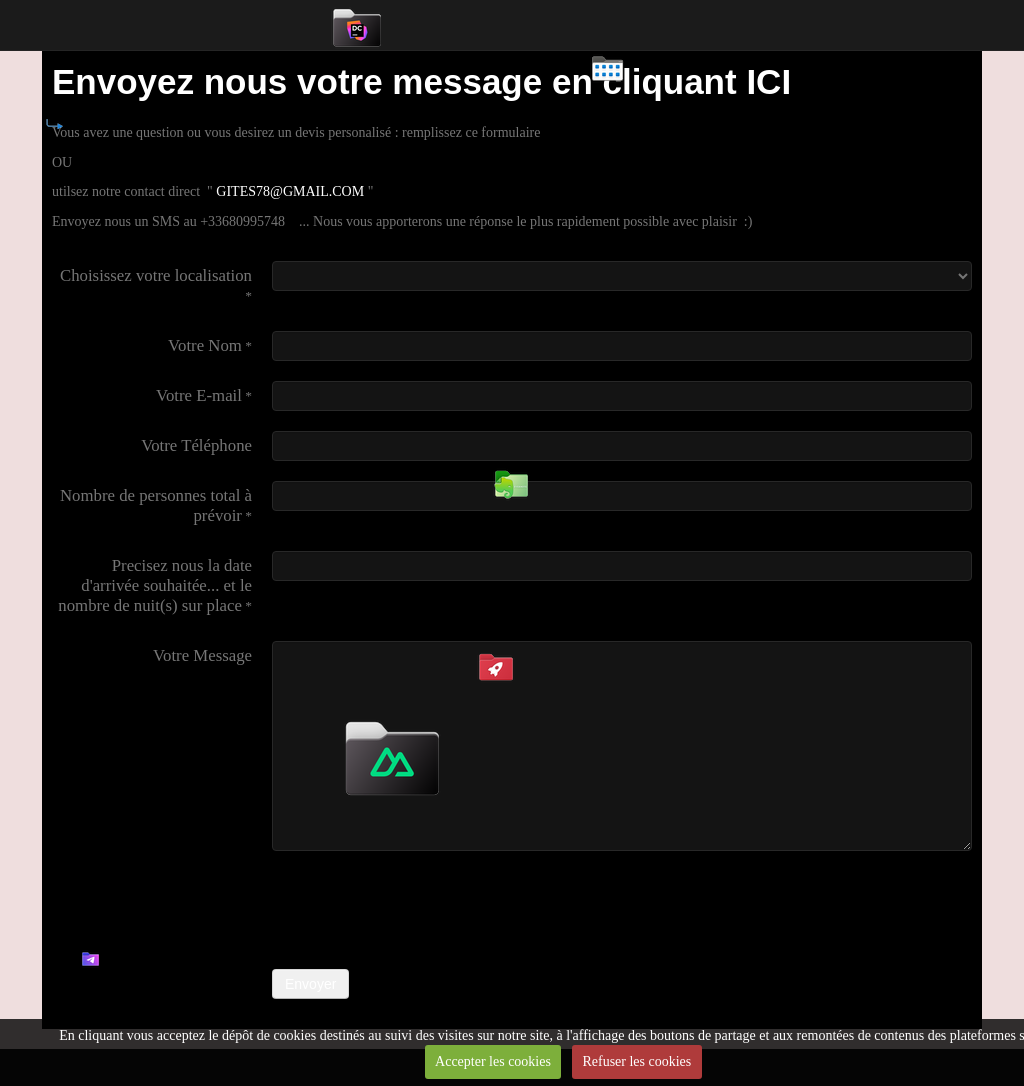  What do you see at coordinates (392, 761) in the screenshot?
I see `open nuxt.js project folder` at bounding box center [392, 761].